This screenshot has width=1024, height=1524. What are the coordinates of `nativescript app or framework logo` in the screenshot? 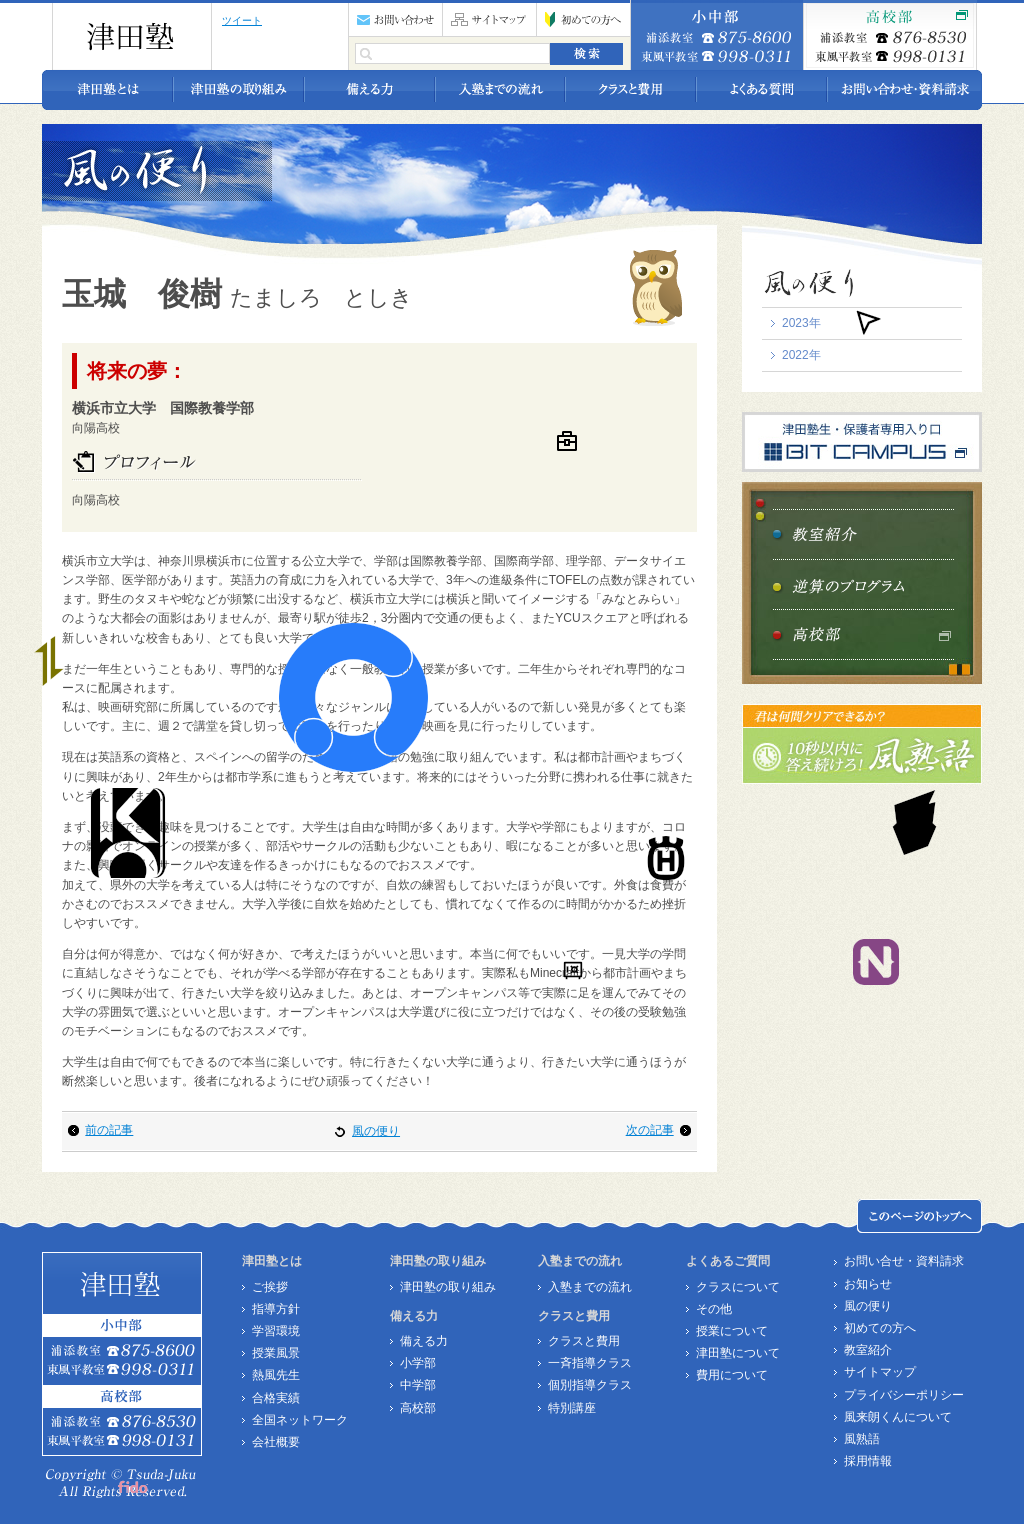 It's located at (876, 962).